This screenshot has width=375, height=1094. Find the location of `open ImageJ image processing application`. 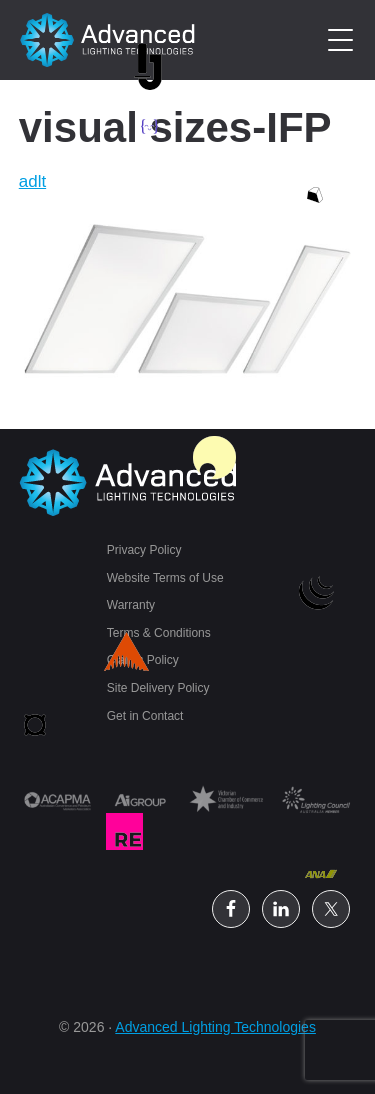

open ImageJ image processing application is located at coordinates (148, 67).